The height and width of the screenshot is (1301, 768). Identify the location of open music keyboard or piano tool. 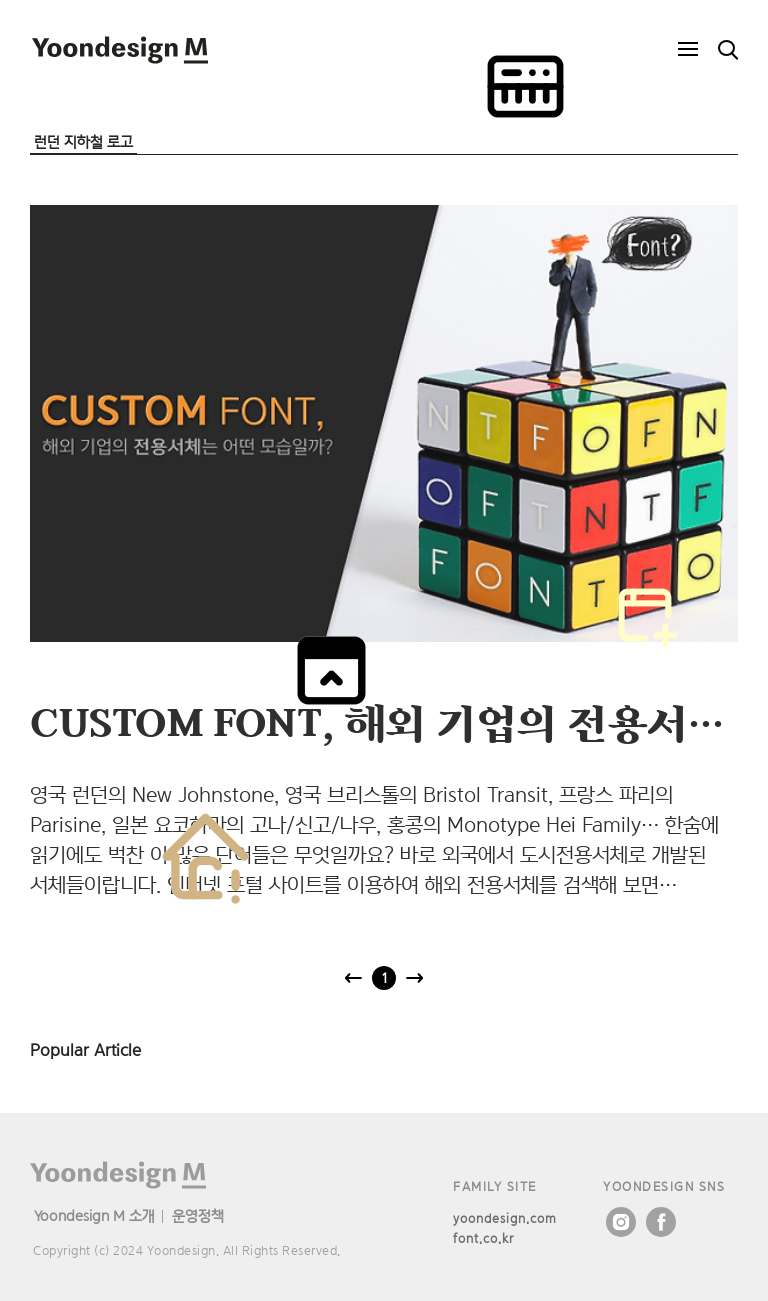
(525, 86).